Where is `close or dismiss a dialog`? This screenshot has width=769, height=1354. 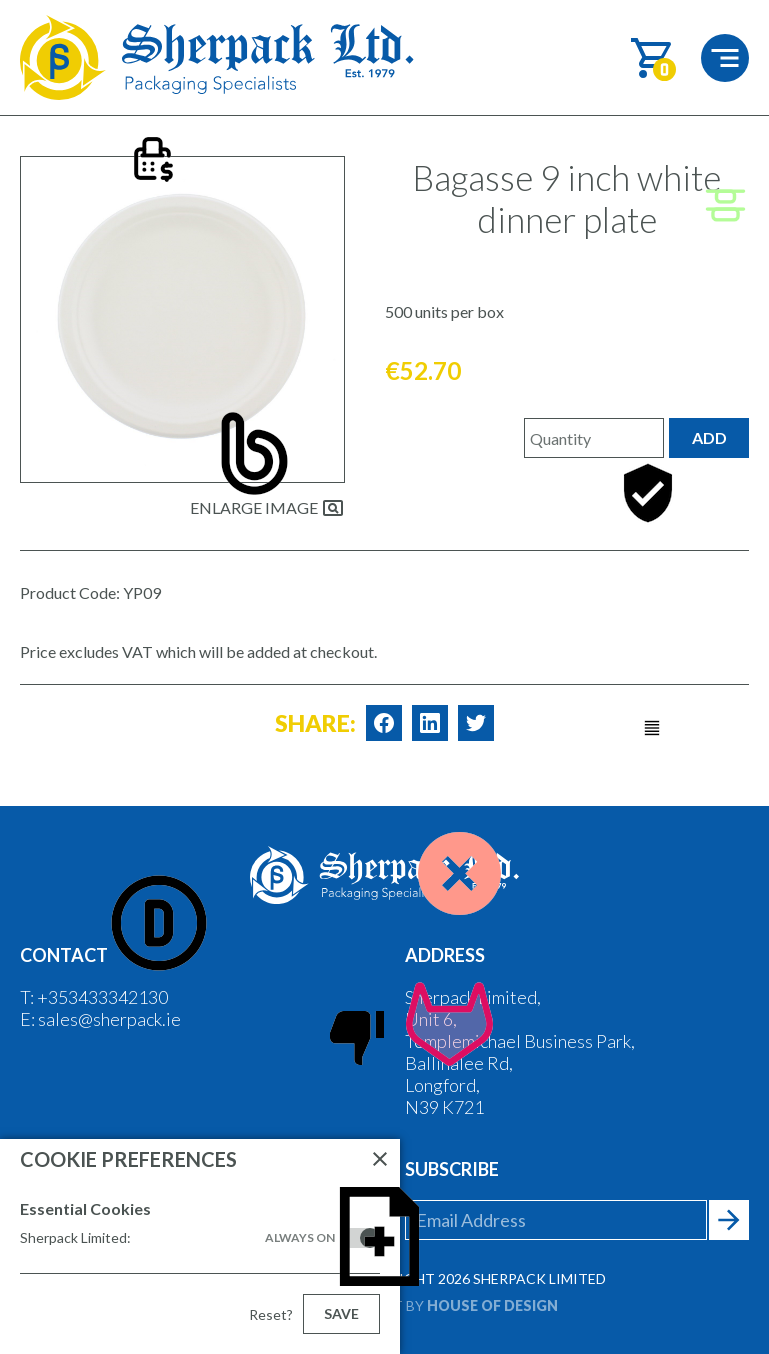
close or dismiss a dialog is located at coordinates (459, 873).